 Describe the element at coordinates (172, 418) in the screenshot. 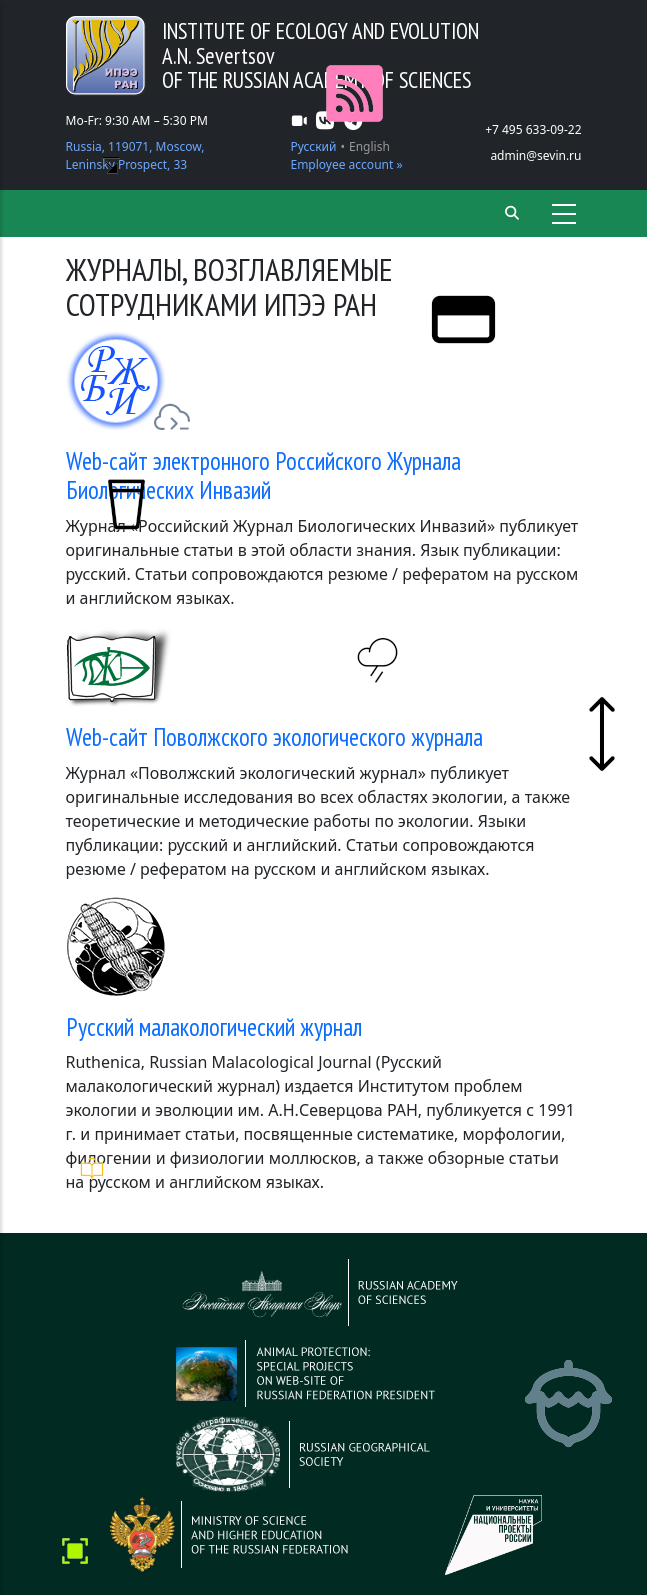

I see `access cloud-based AI agent services` at that location.